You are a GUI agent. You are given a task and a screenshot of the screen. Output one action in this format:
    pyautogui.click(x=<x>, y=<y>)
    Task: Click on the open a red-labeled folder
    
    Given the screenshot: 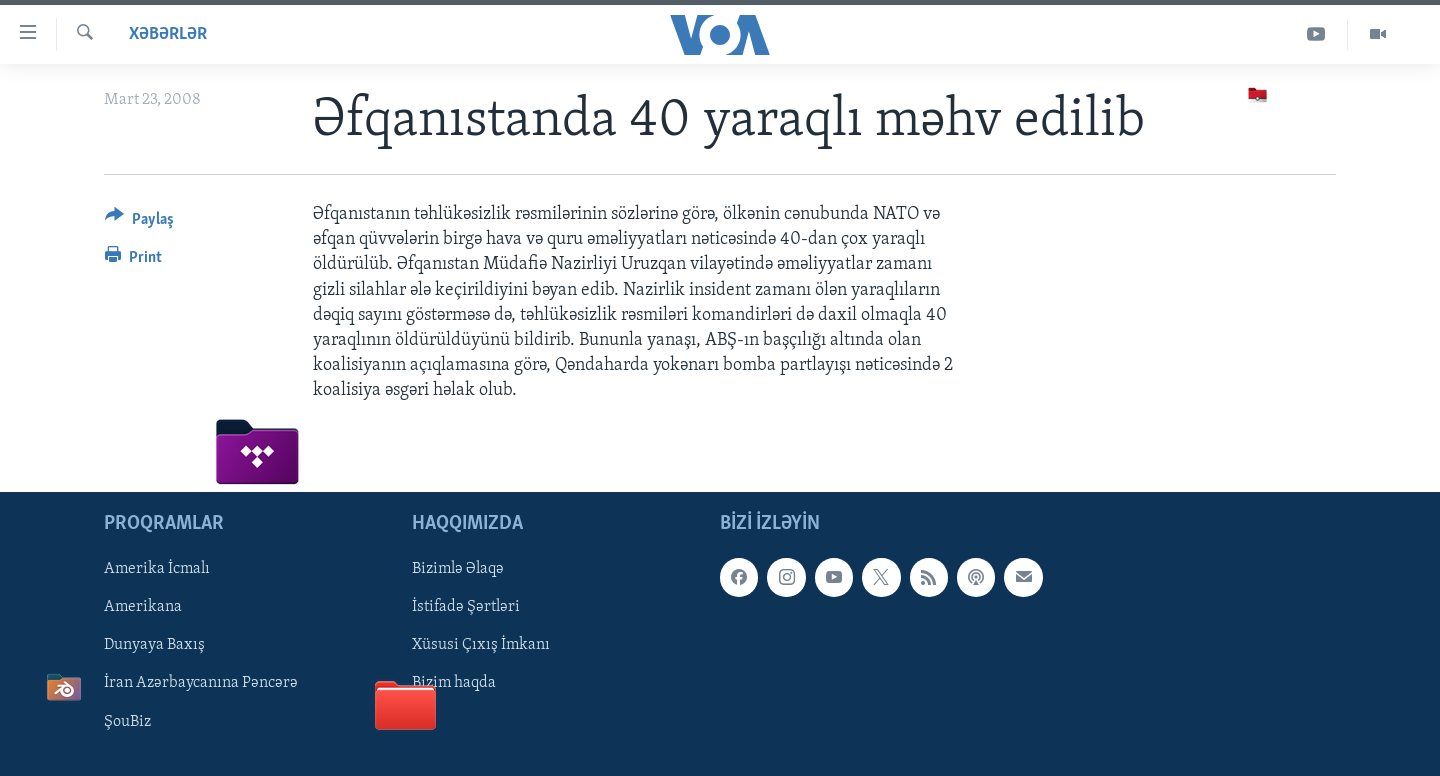 What is the action you would take?
    pyautogui.click(x=405, y=705)
    